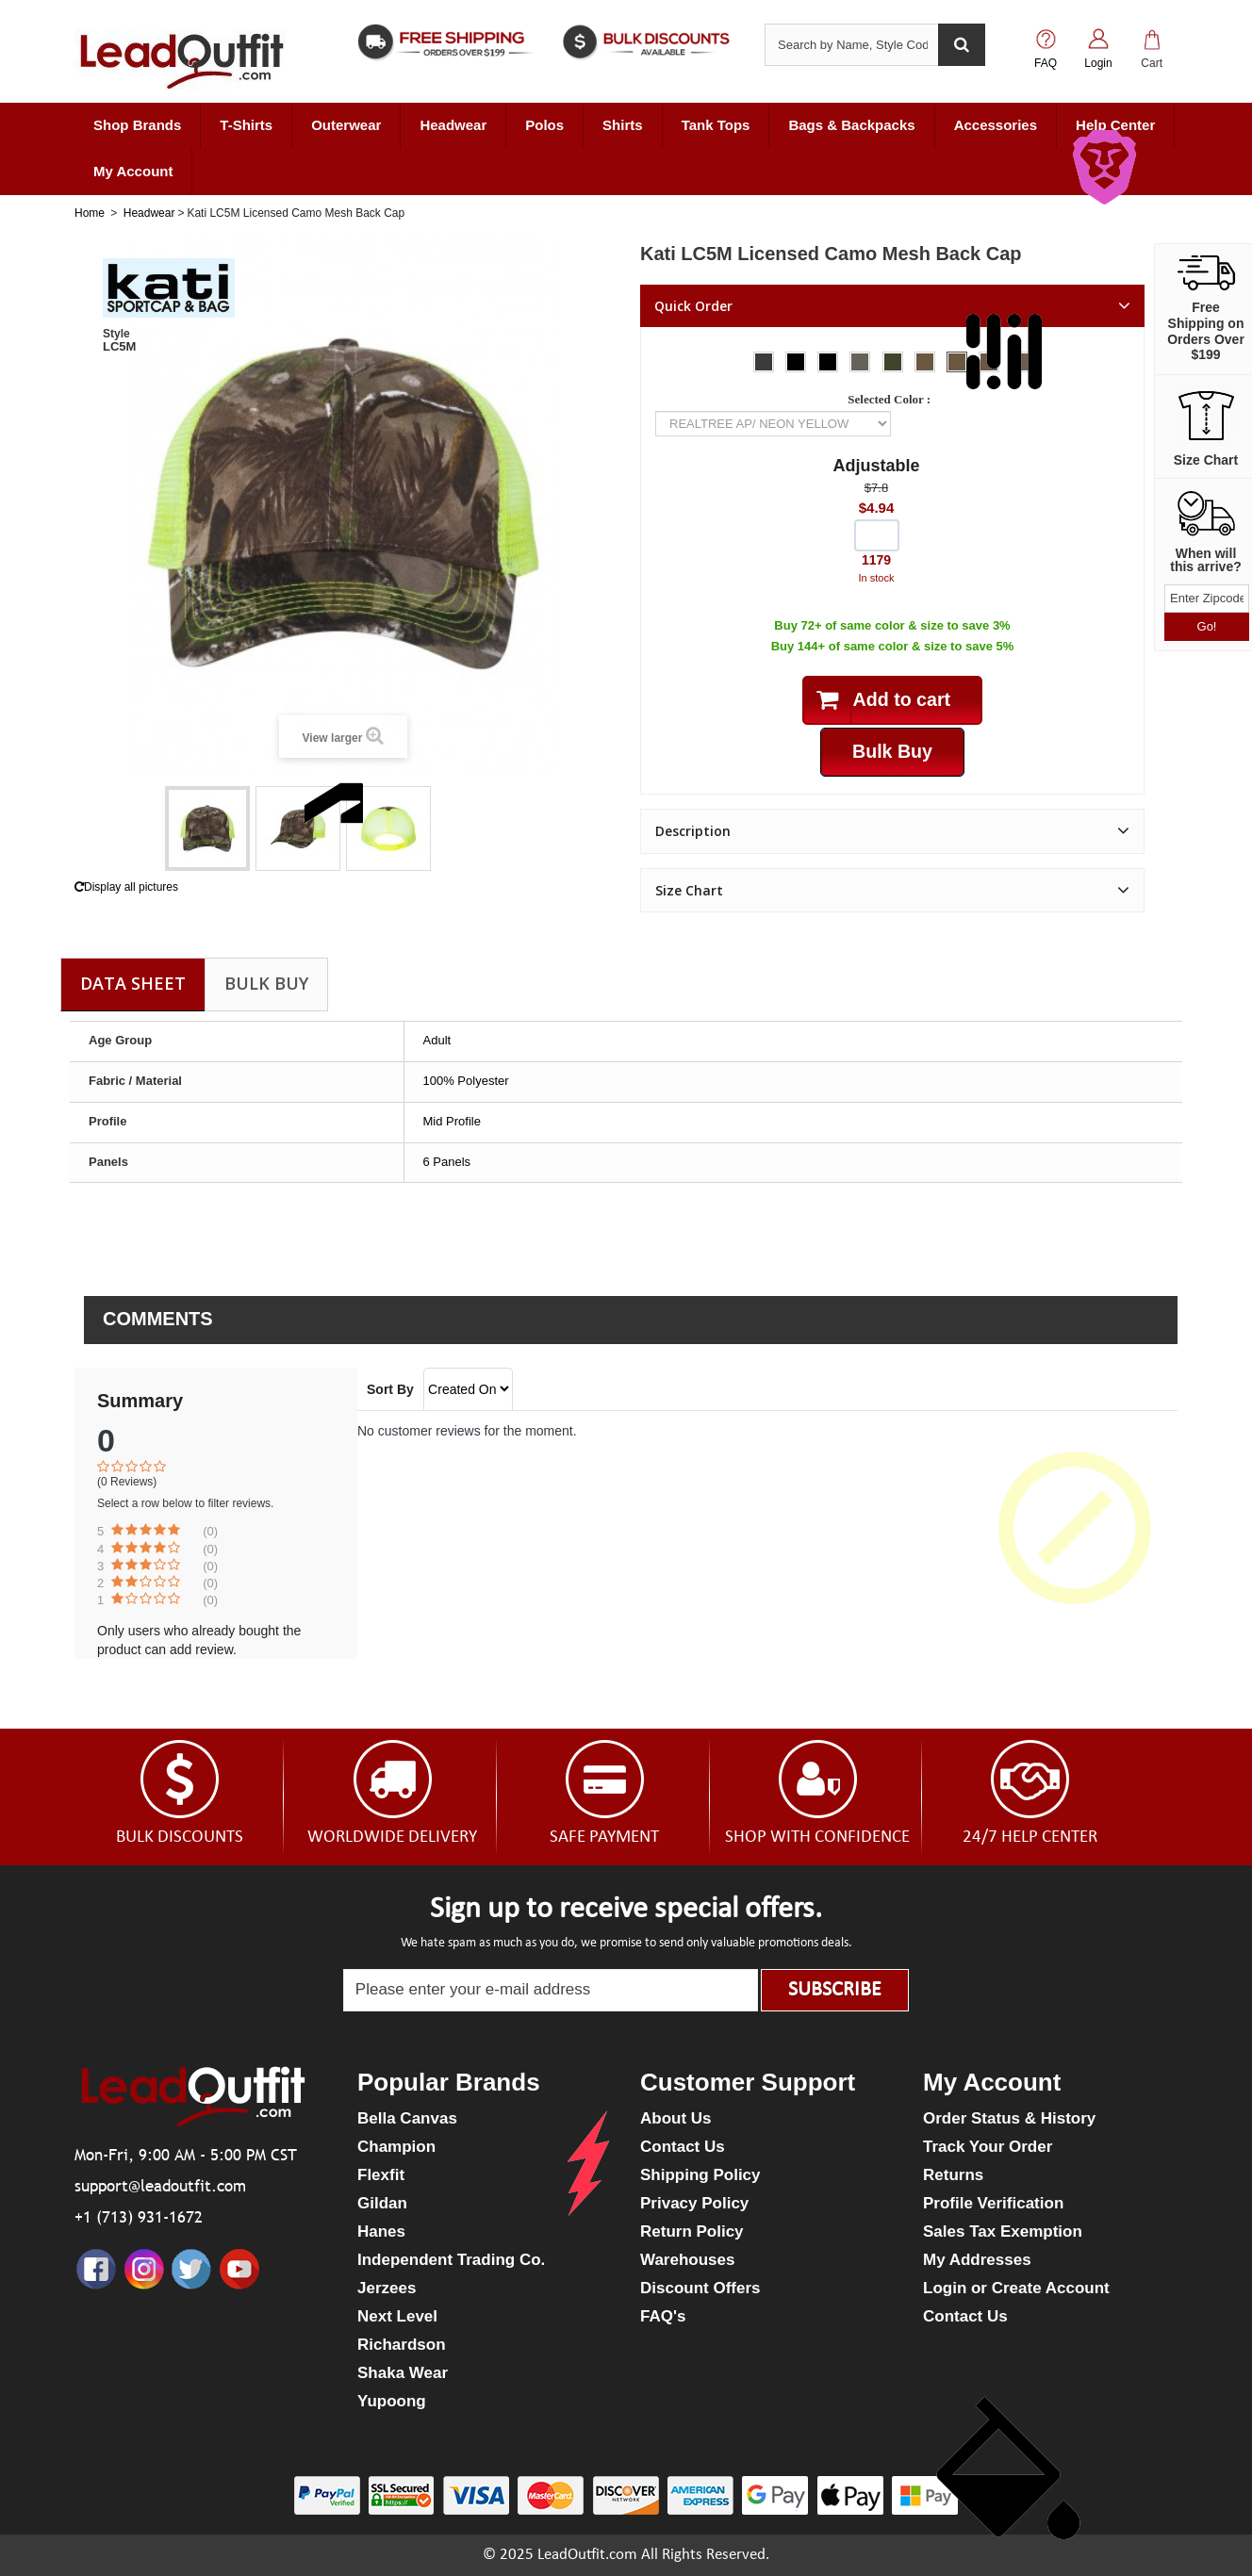 This screenshot has width=1252, height=2576. Describe the element at coordinates (334, 803) in the screenshot. I see `autodesk logo` at that location.